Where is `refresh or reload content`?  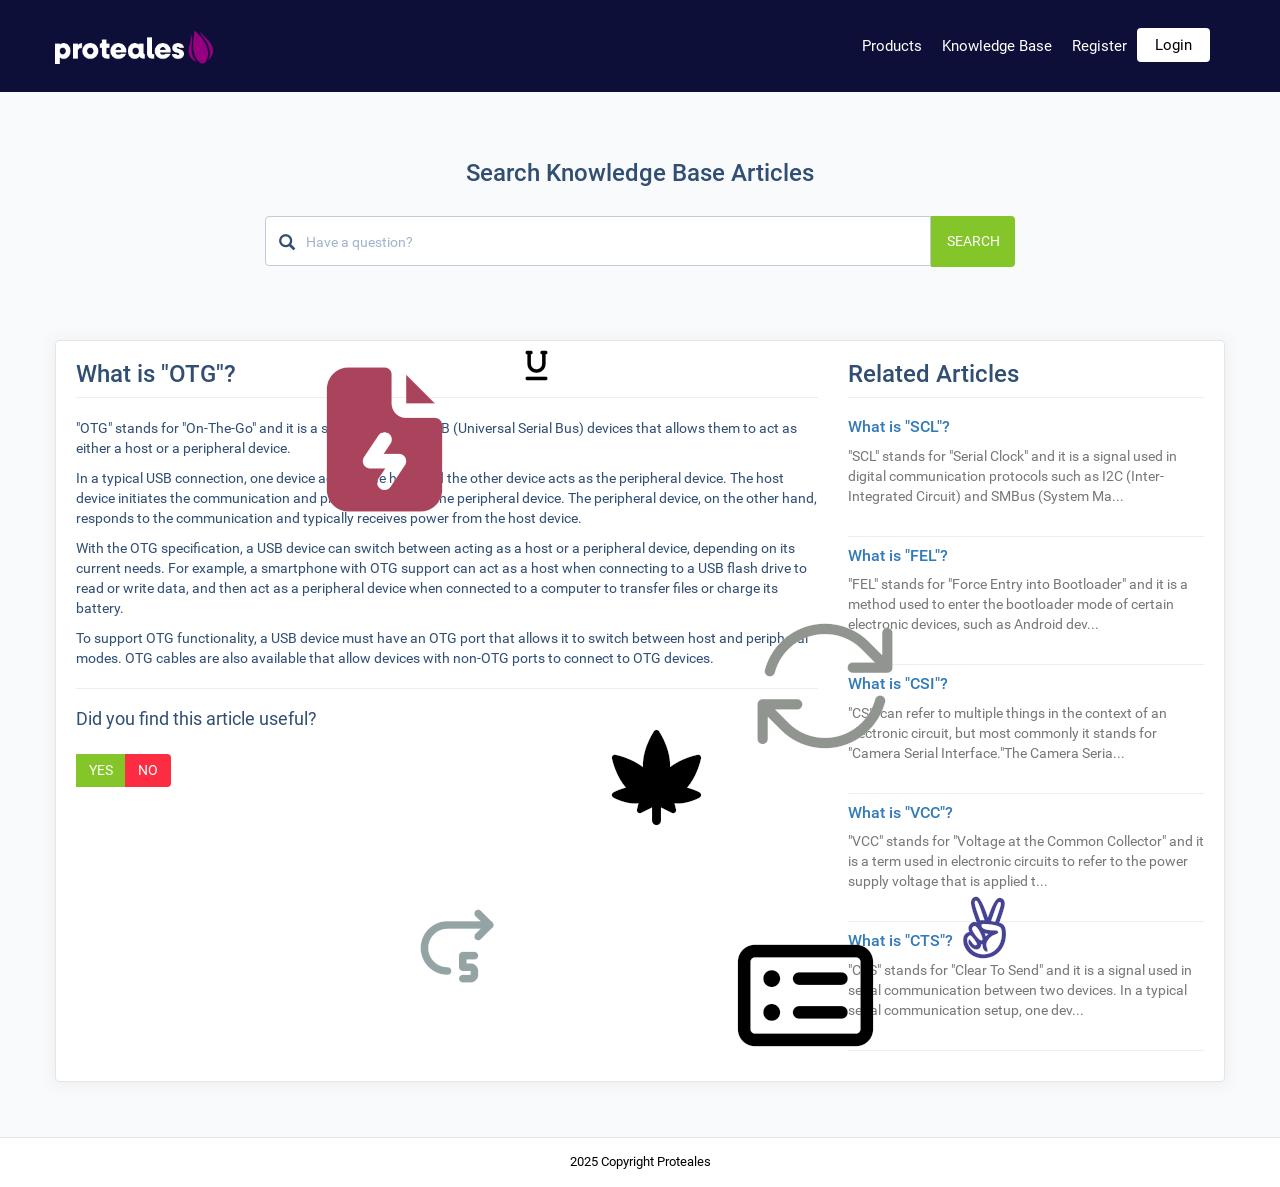
refresh or reload content is located at coordinates (825, 686).